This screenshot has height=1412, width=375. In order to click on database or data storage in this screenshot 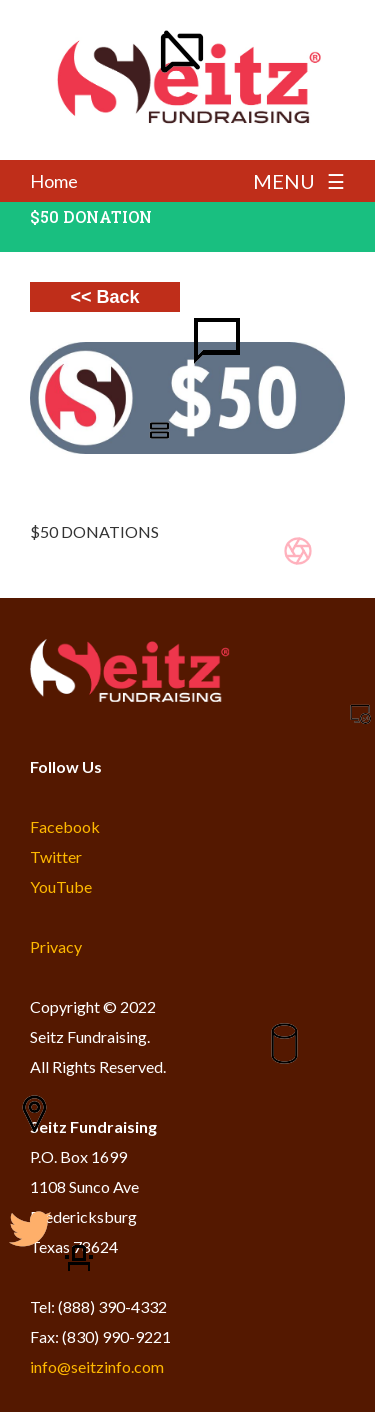, I will do `click(284, 1043)`.